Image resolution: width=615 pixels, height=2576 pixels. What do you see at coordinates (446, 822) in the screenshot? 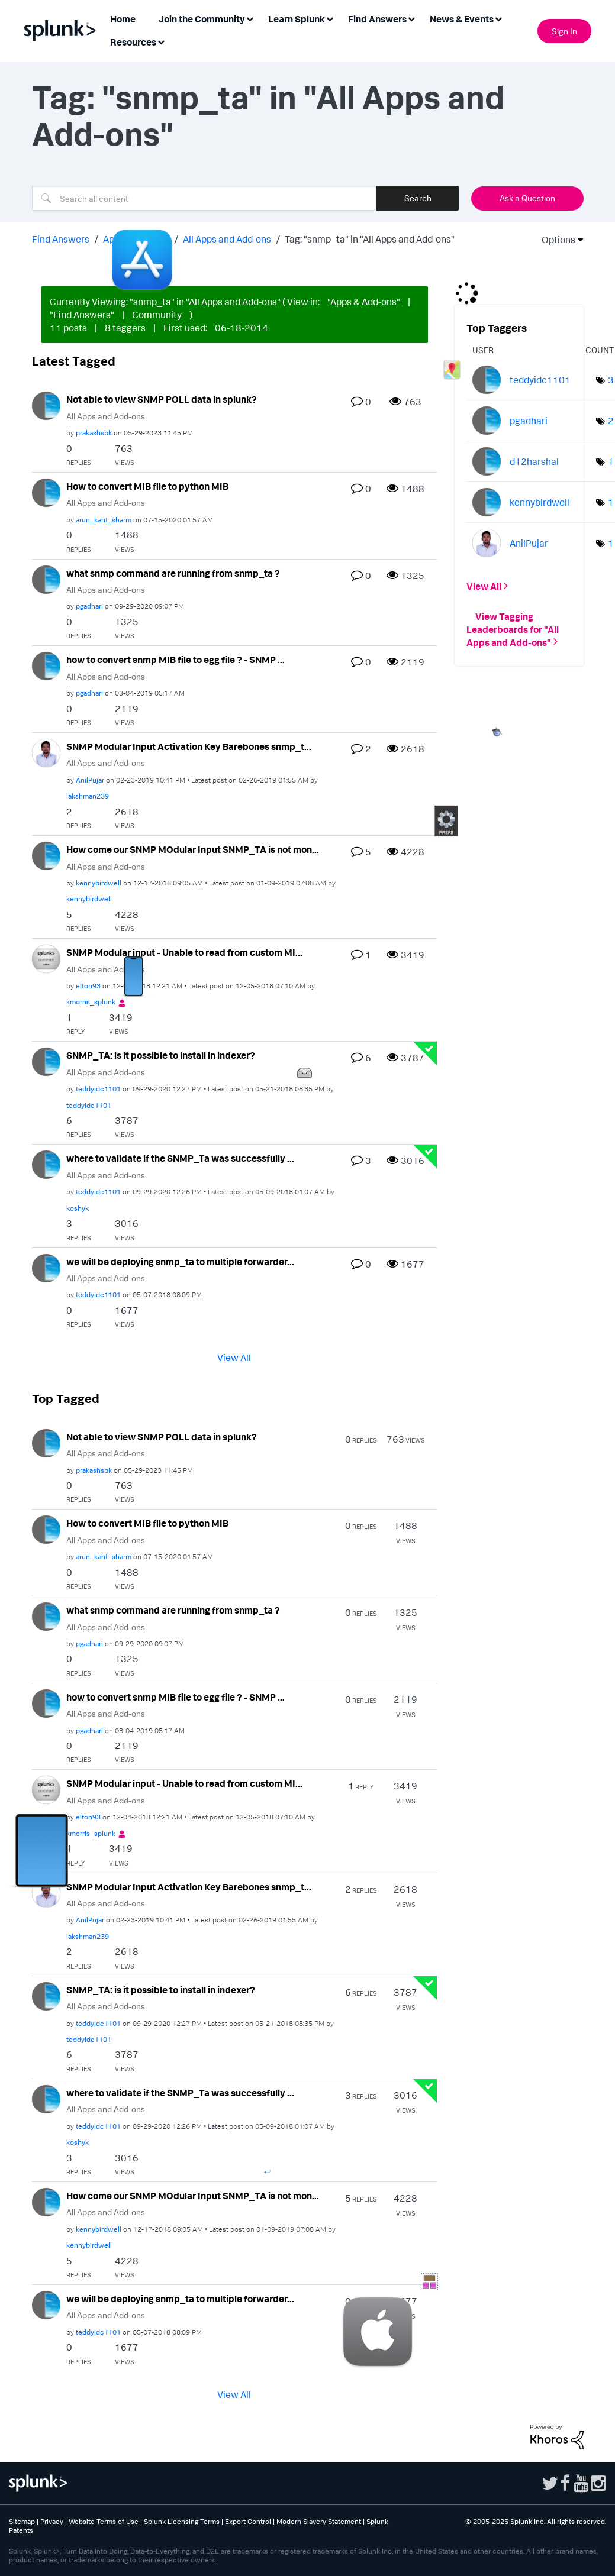
I see `open GarageBand preferences or settings` at bounding box center [446, 822].